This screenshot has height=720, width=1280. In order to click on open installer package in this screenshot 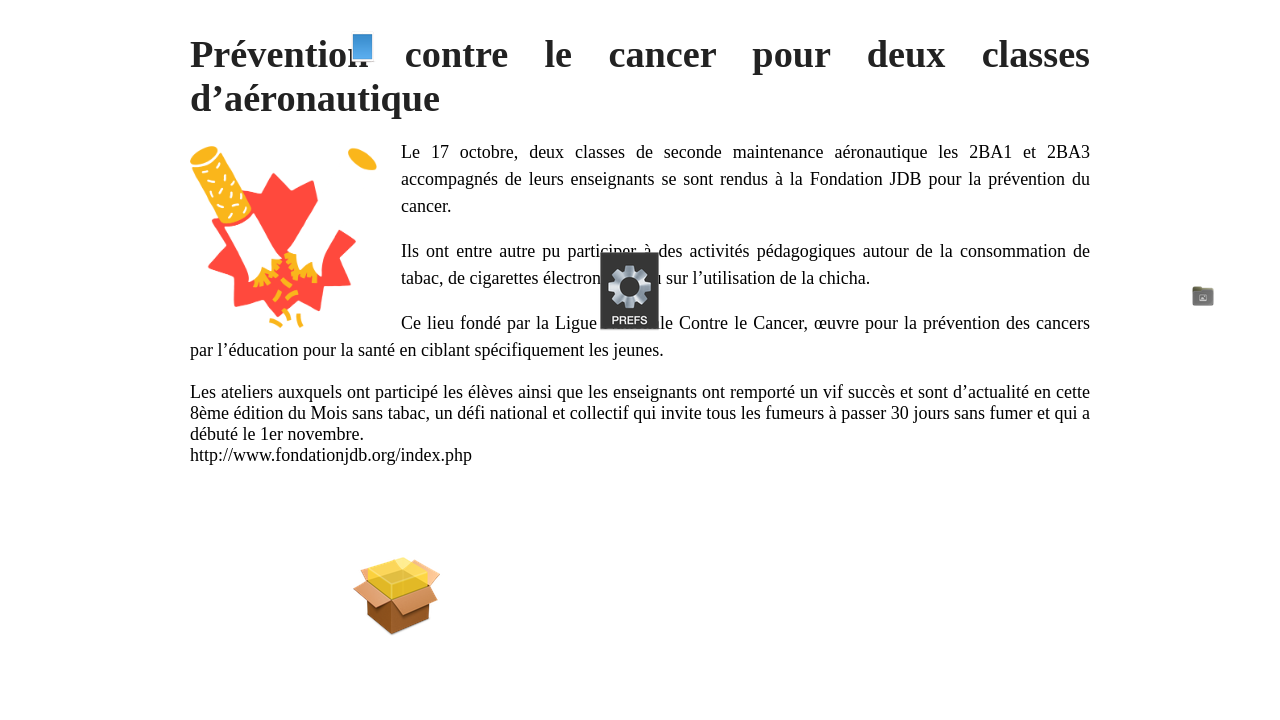, I will do `click(398, 595)`.